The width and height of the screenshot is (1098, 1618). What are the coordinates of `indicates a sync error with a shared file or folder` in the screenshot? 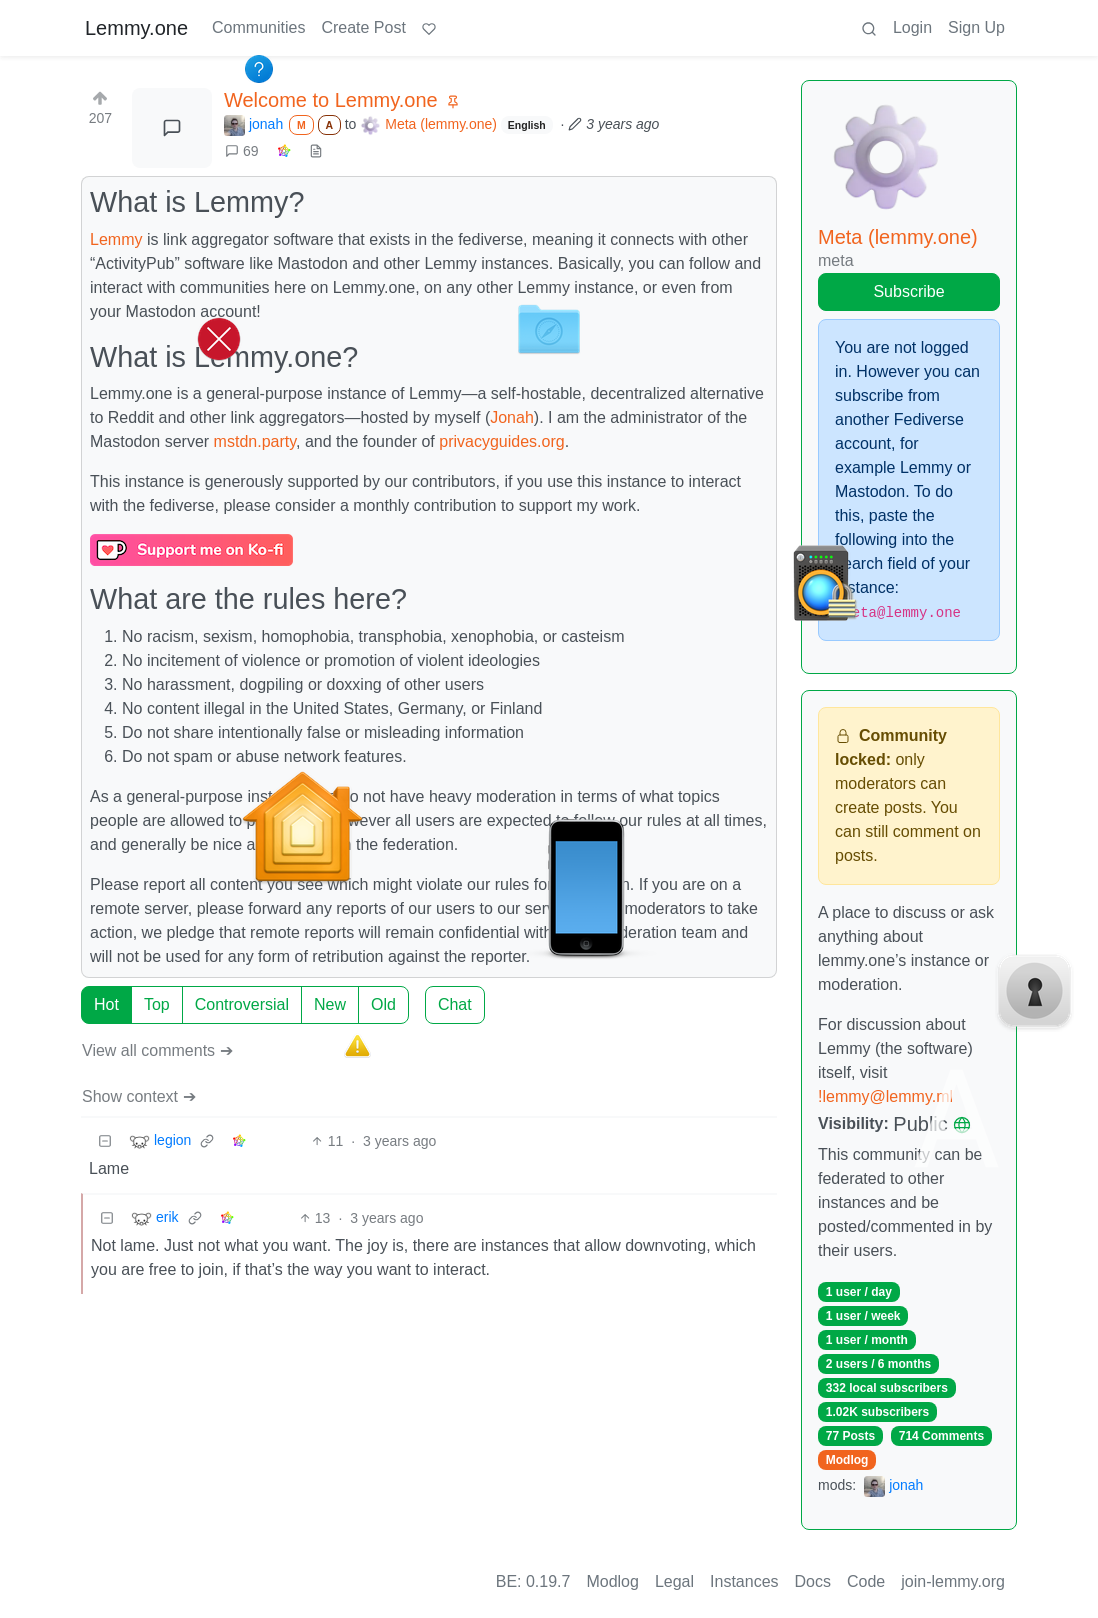 It's located at (219, 339).